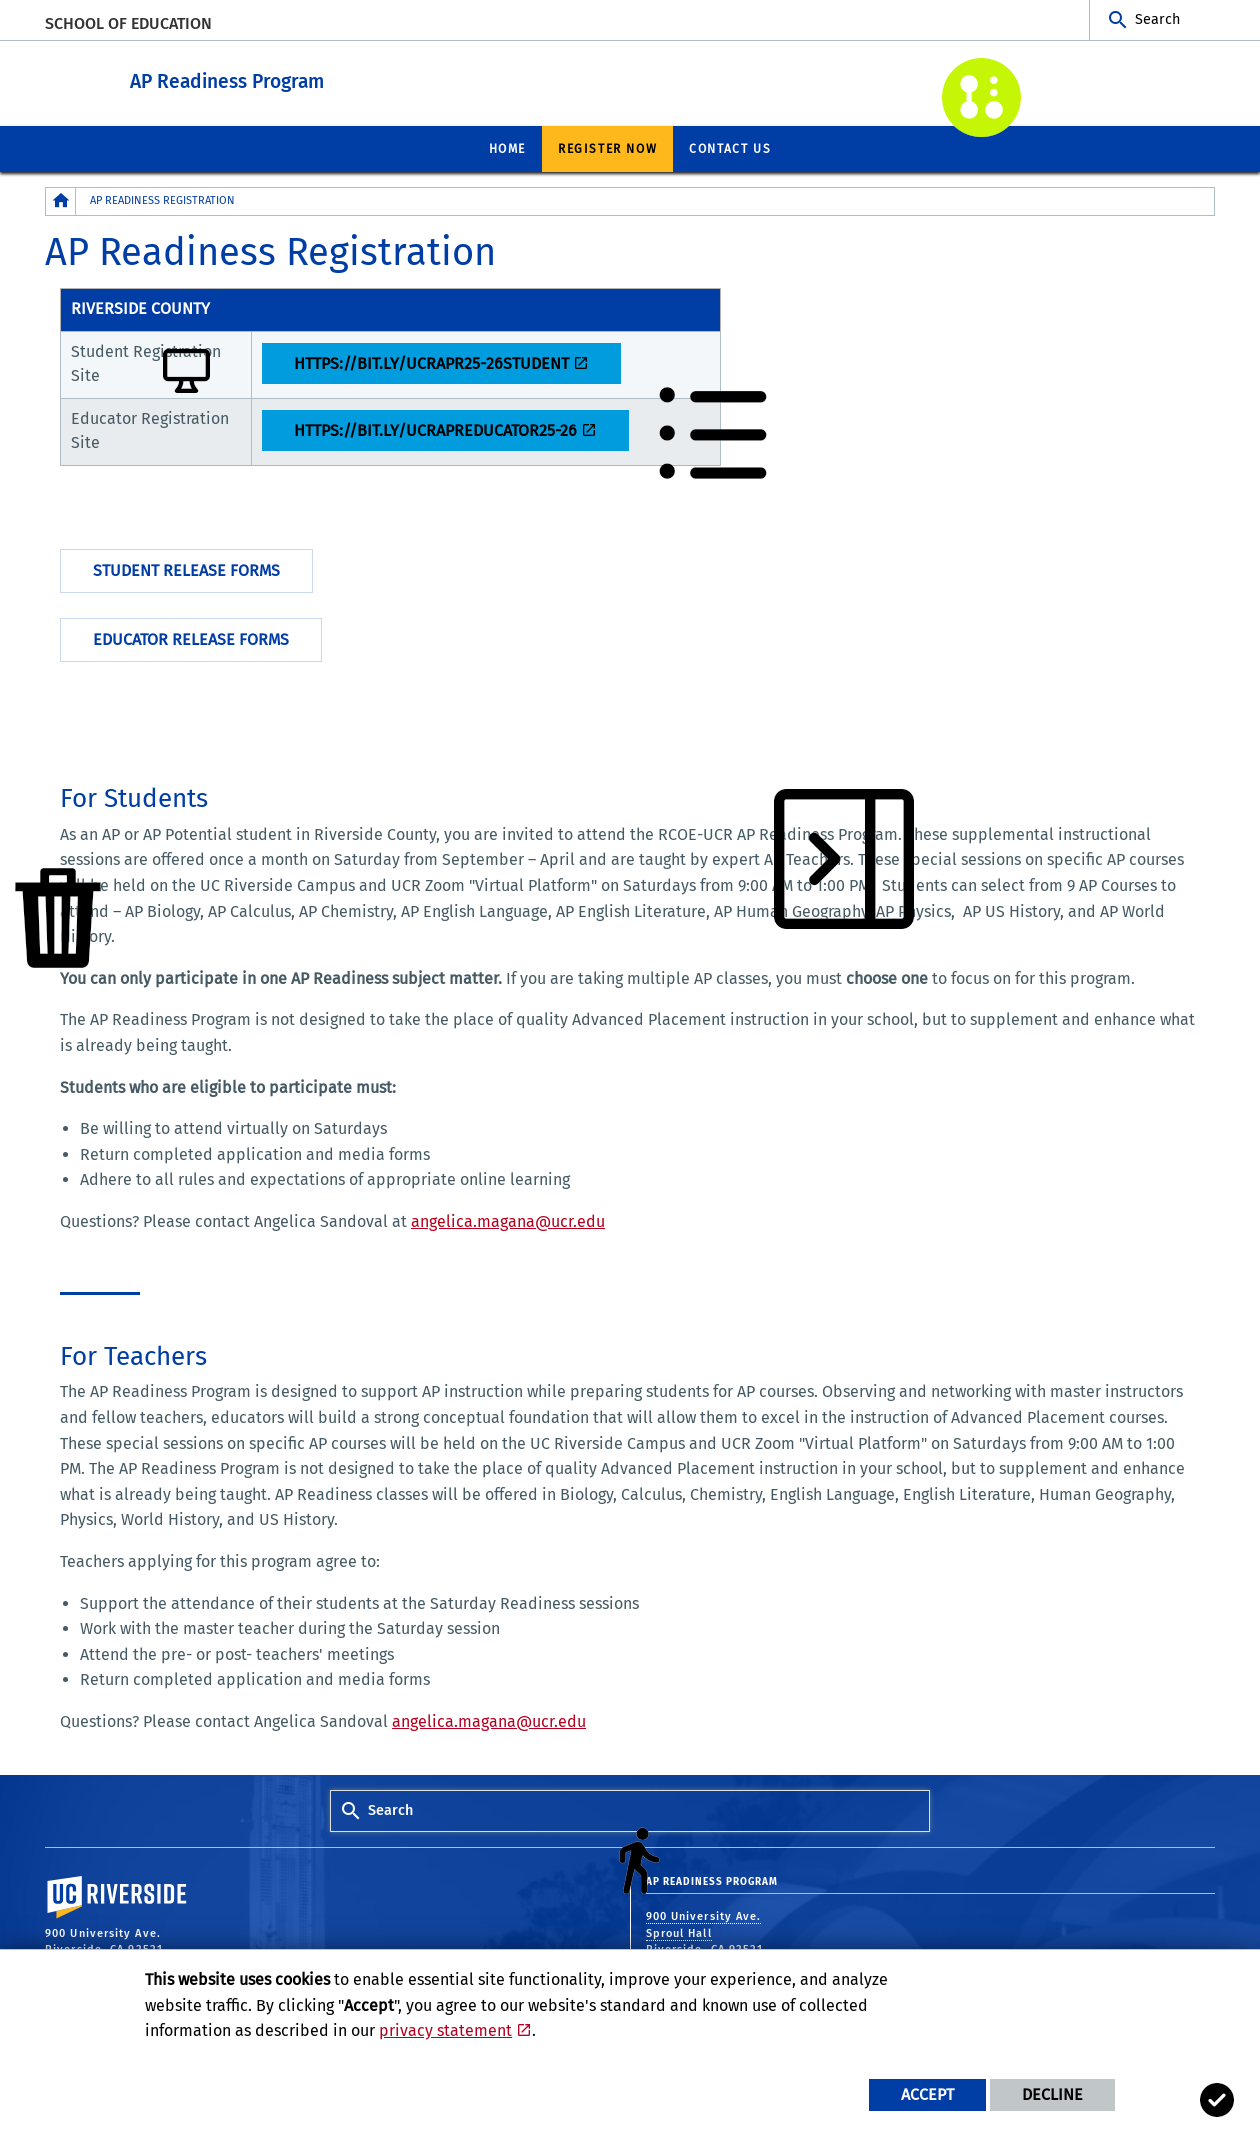  I want to click on view desktop version of site, so click(186, 369).